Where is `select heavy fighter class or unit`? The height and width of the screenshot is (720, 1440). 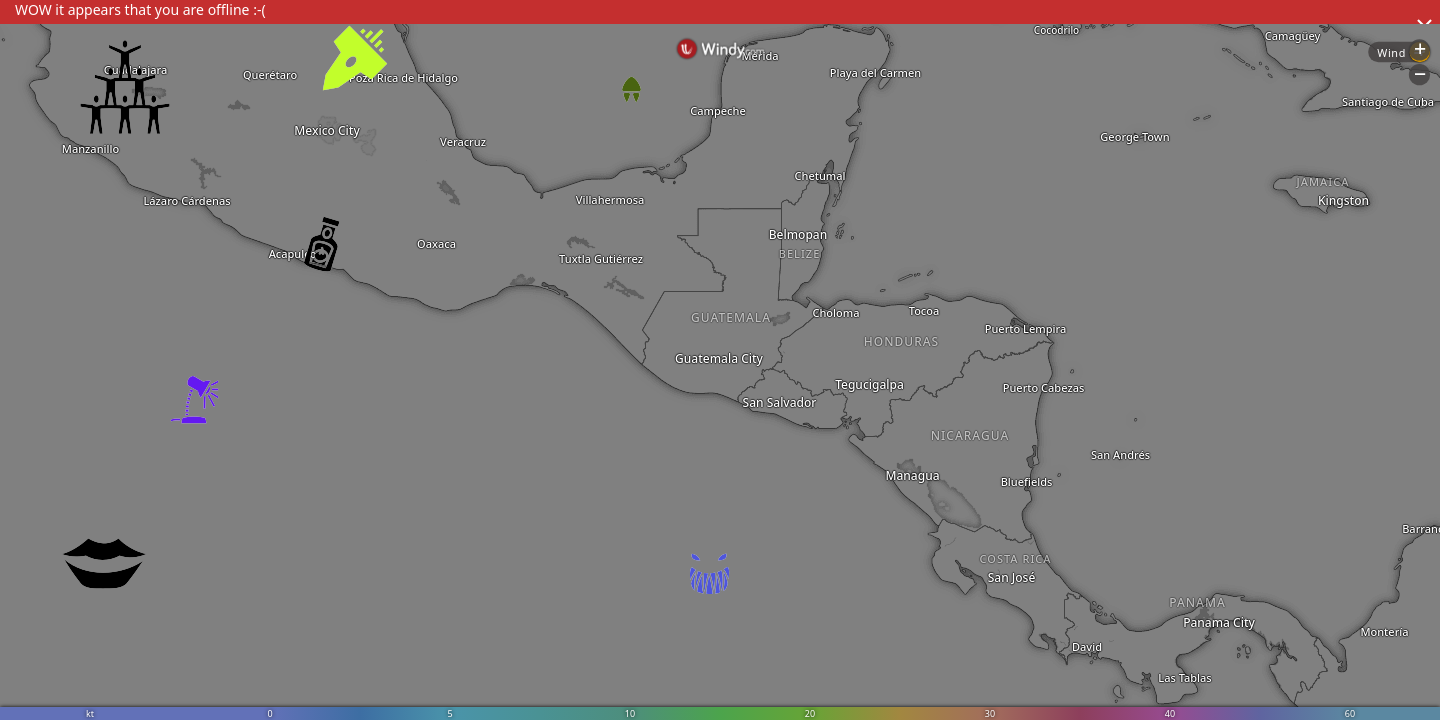
select heavy fighter class or unit is located at coordinates (355, 58).